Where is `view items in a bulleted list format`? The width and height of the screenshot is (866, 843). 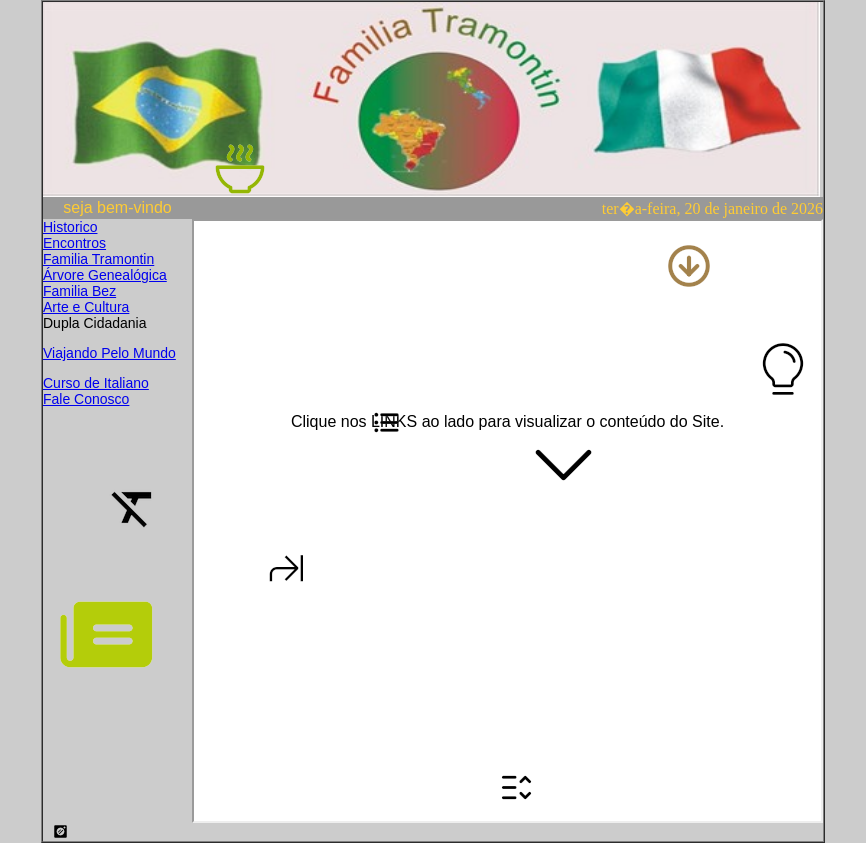 view items in a bulleted list format is located at coordinates (386, 422).